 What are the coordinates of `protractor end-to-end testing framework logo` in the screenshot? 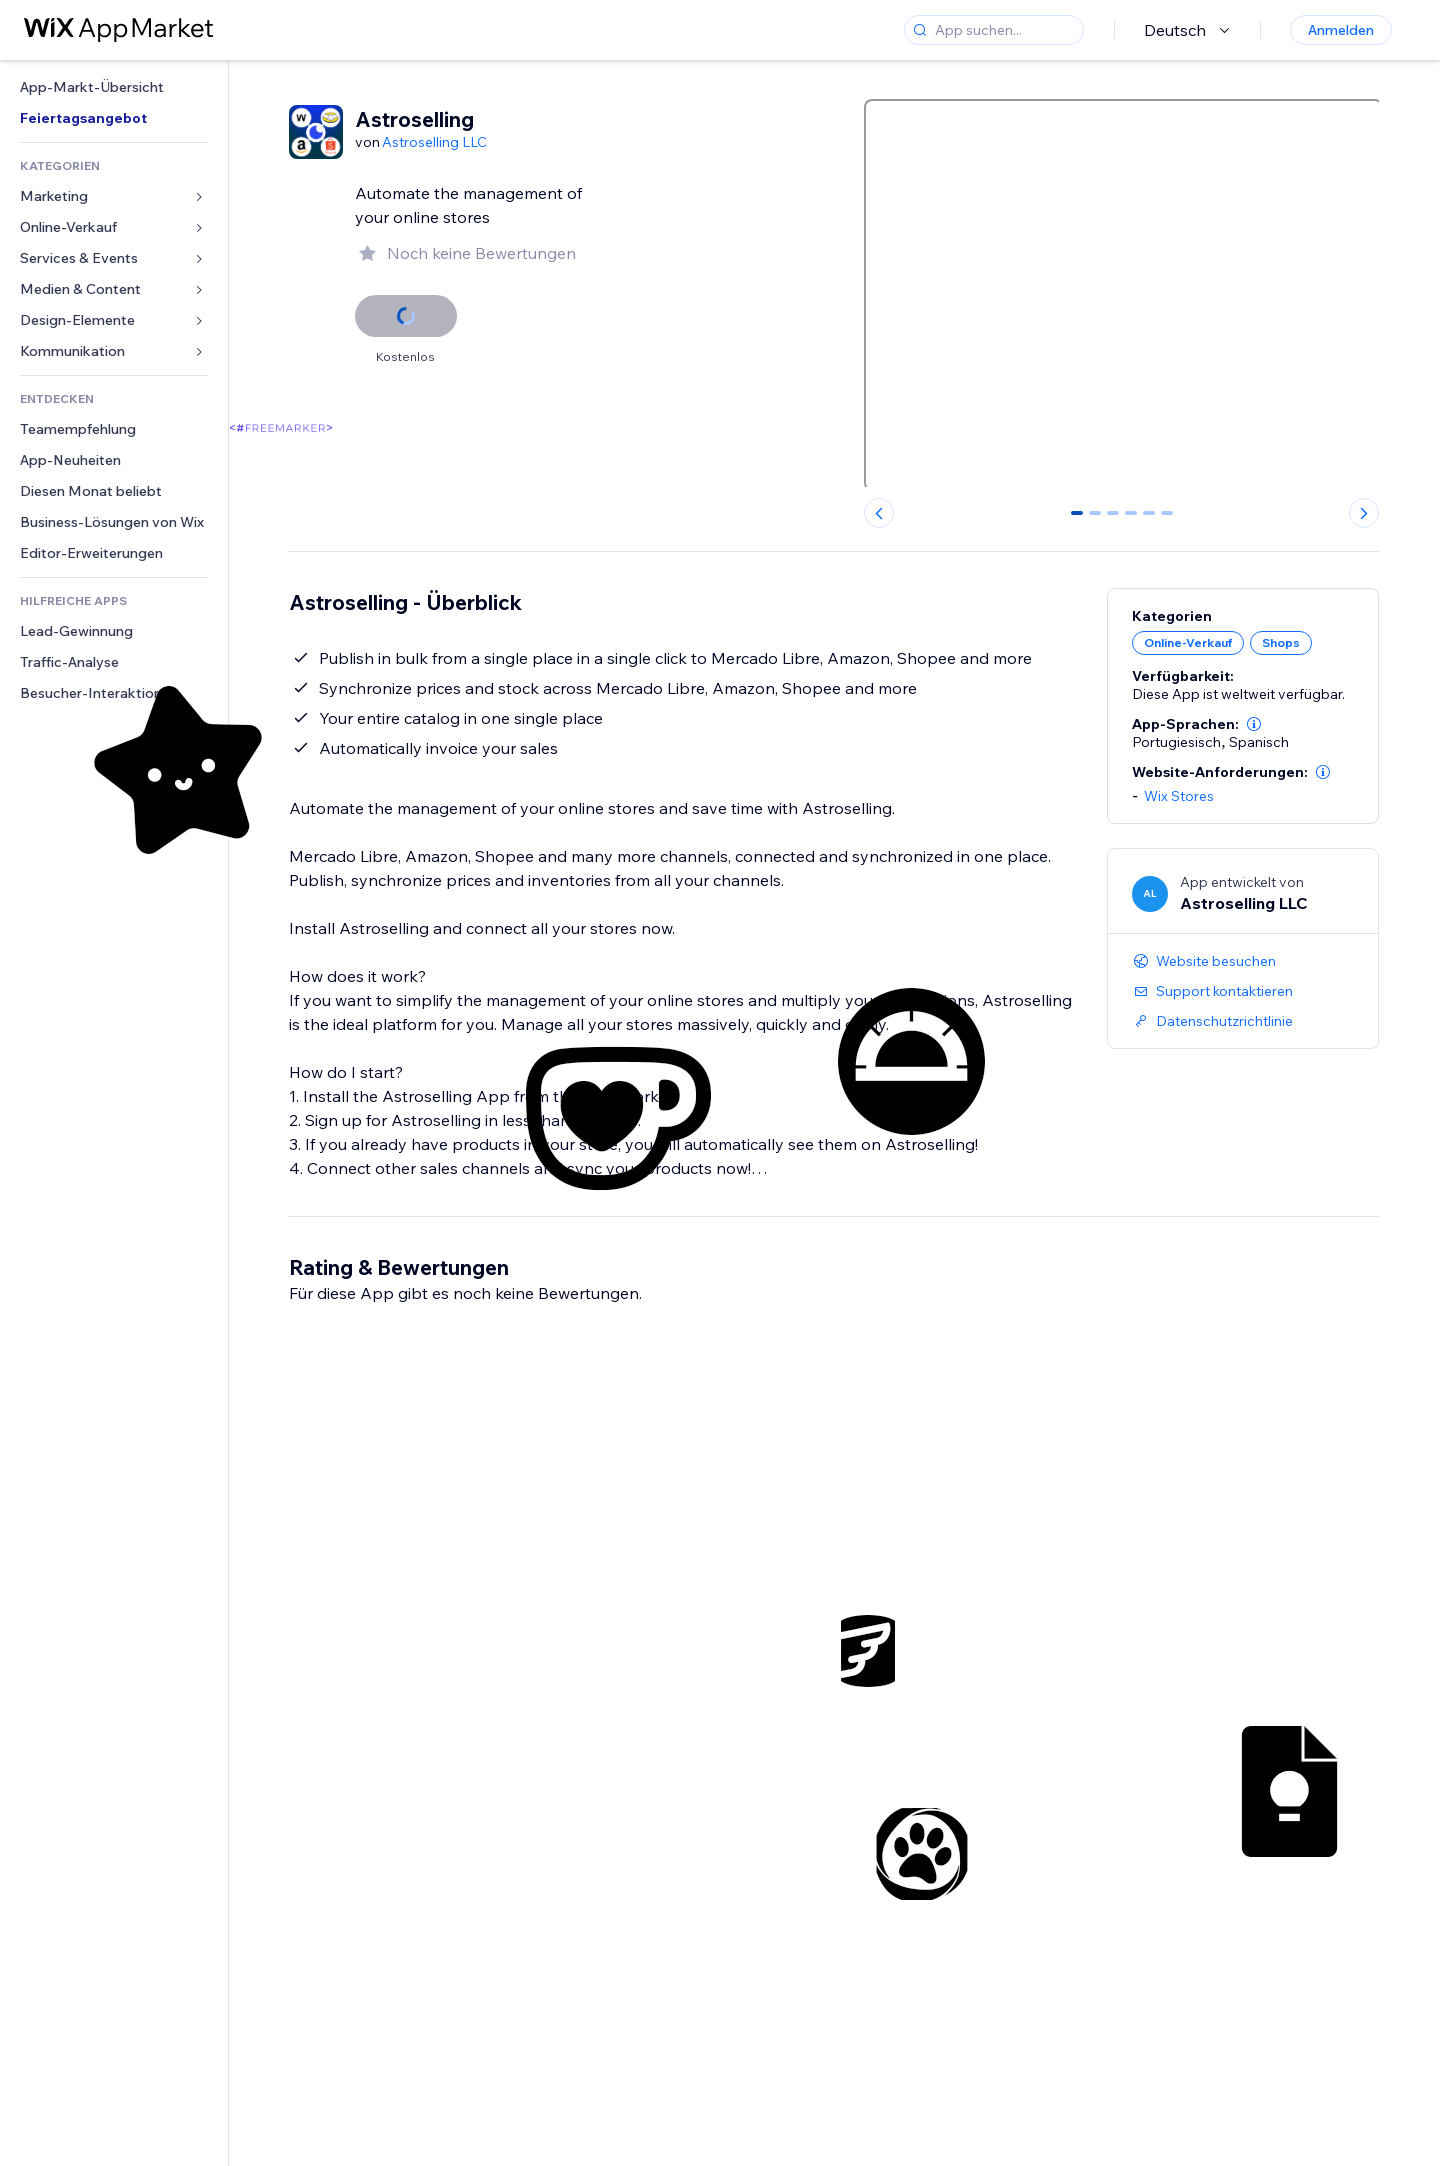 It's located at (911, 1061).